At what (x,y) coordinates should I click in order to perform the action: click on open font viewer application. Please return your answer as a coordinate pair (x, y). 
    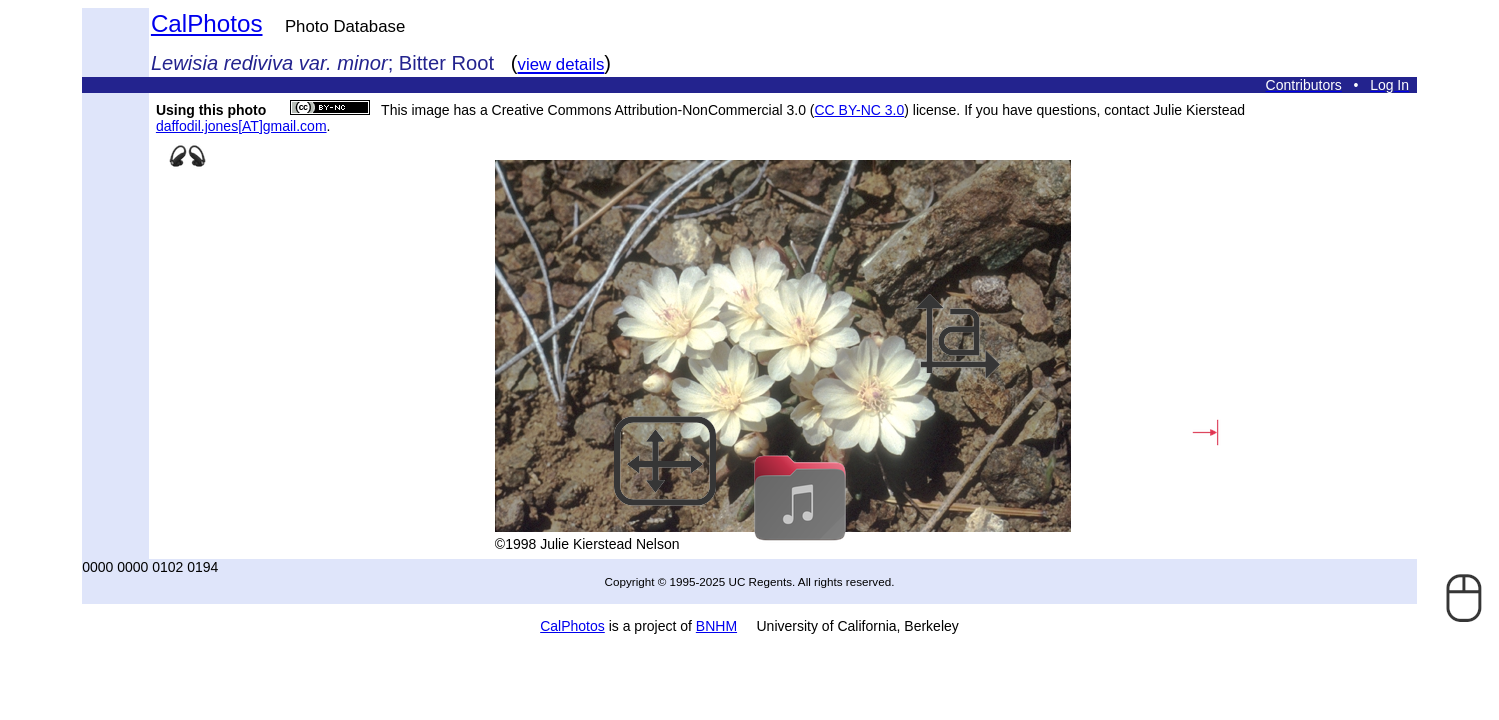
    Looking at the image, I should click on (956, 338).